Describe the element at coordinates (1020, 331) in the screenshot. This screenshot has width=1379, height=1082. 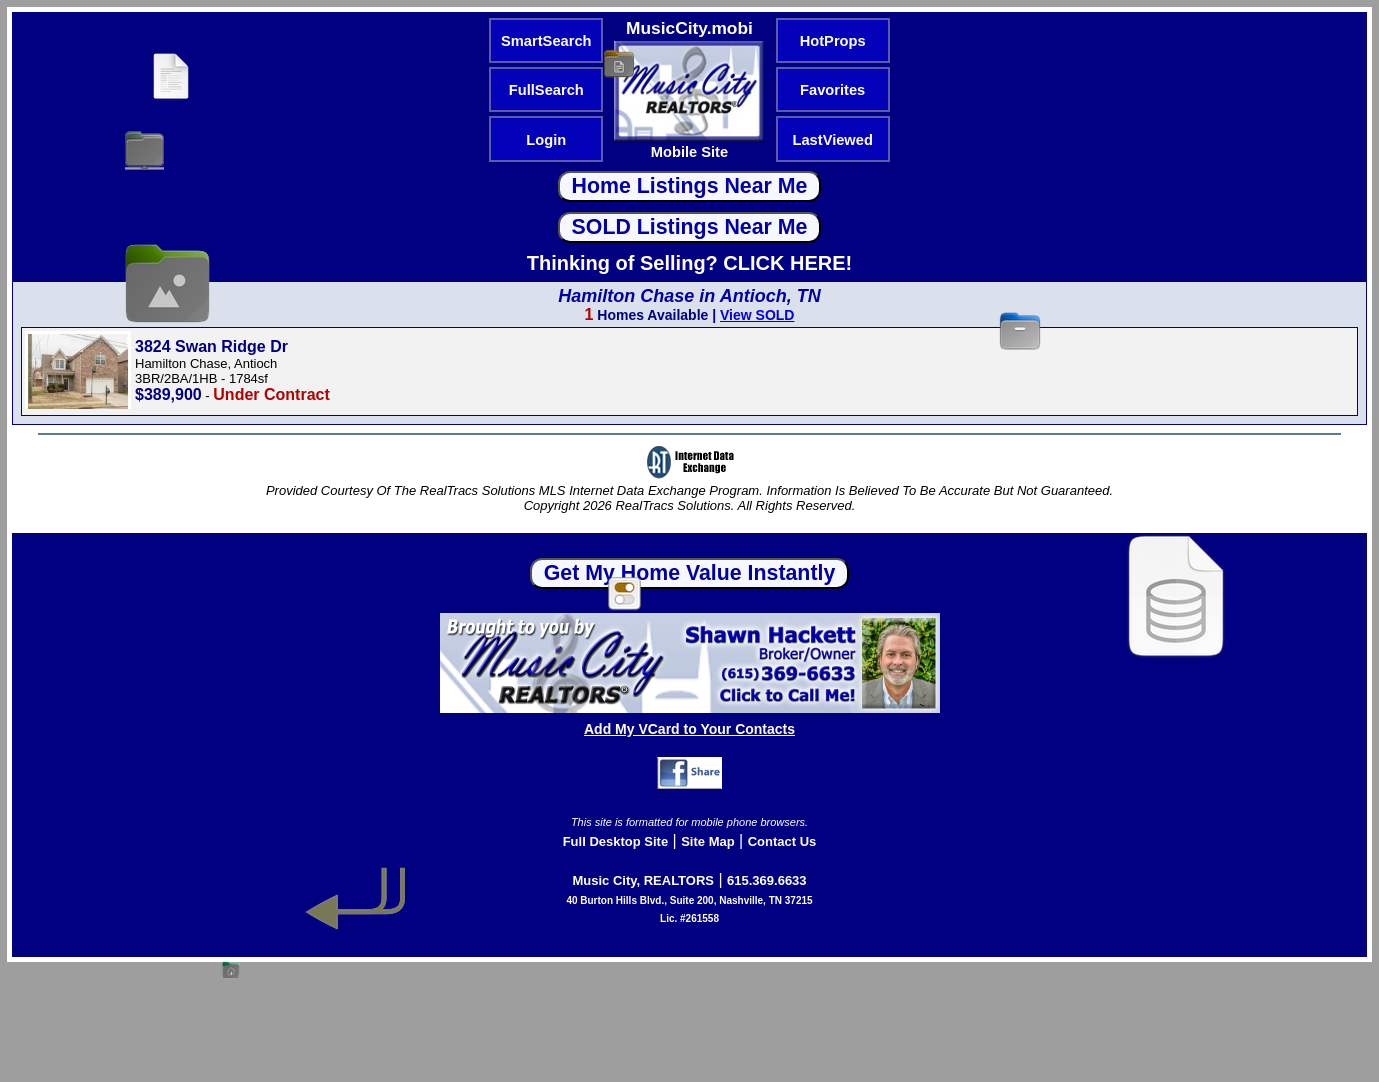
I see `open the files application` at that location.